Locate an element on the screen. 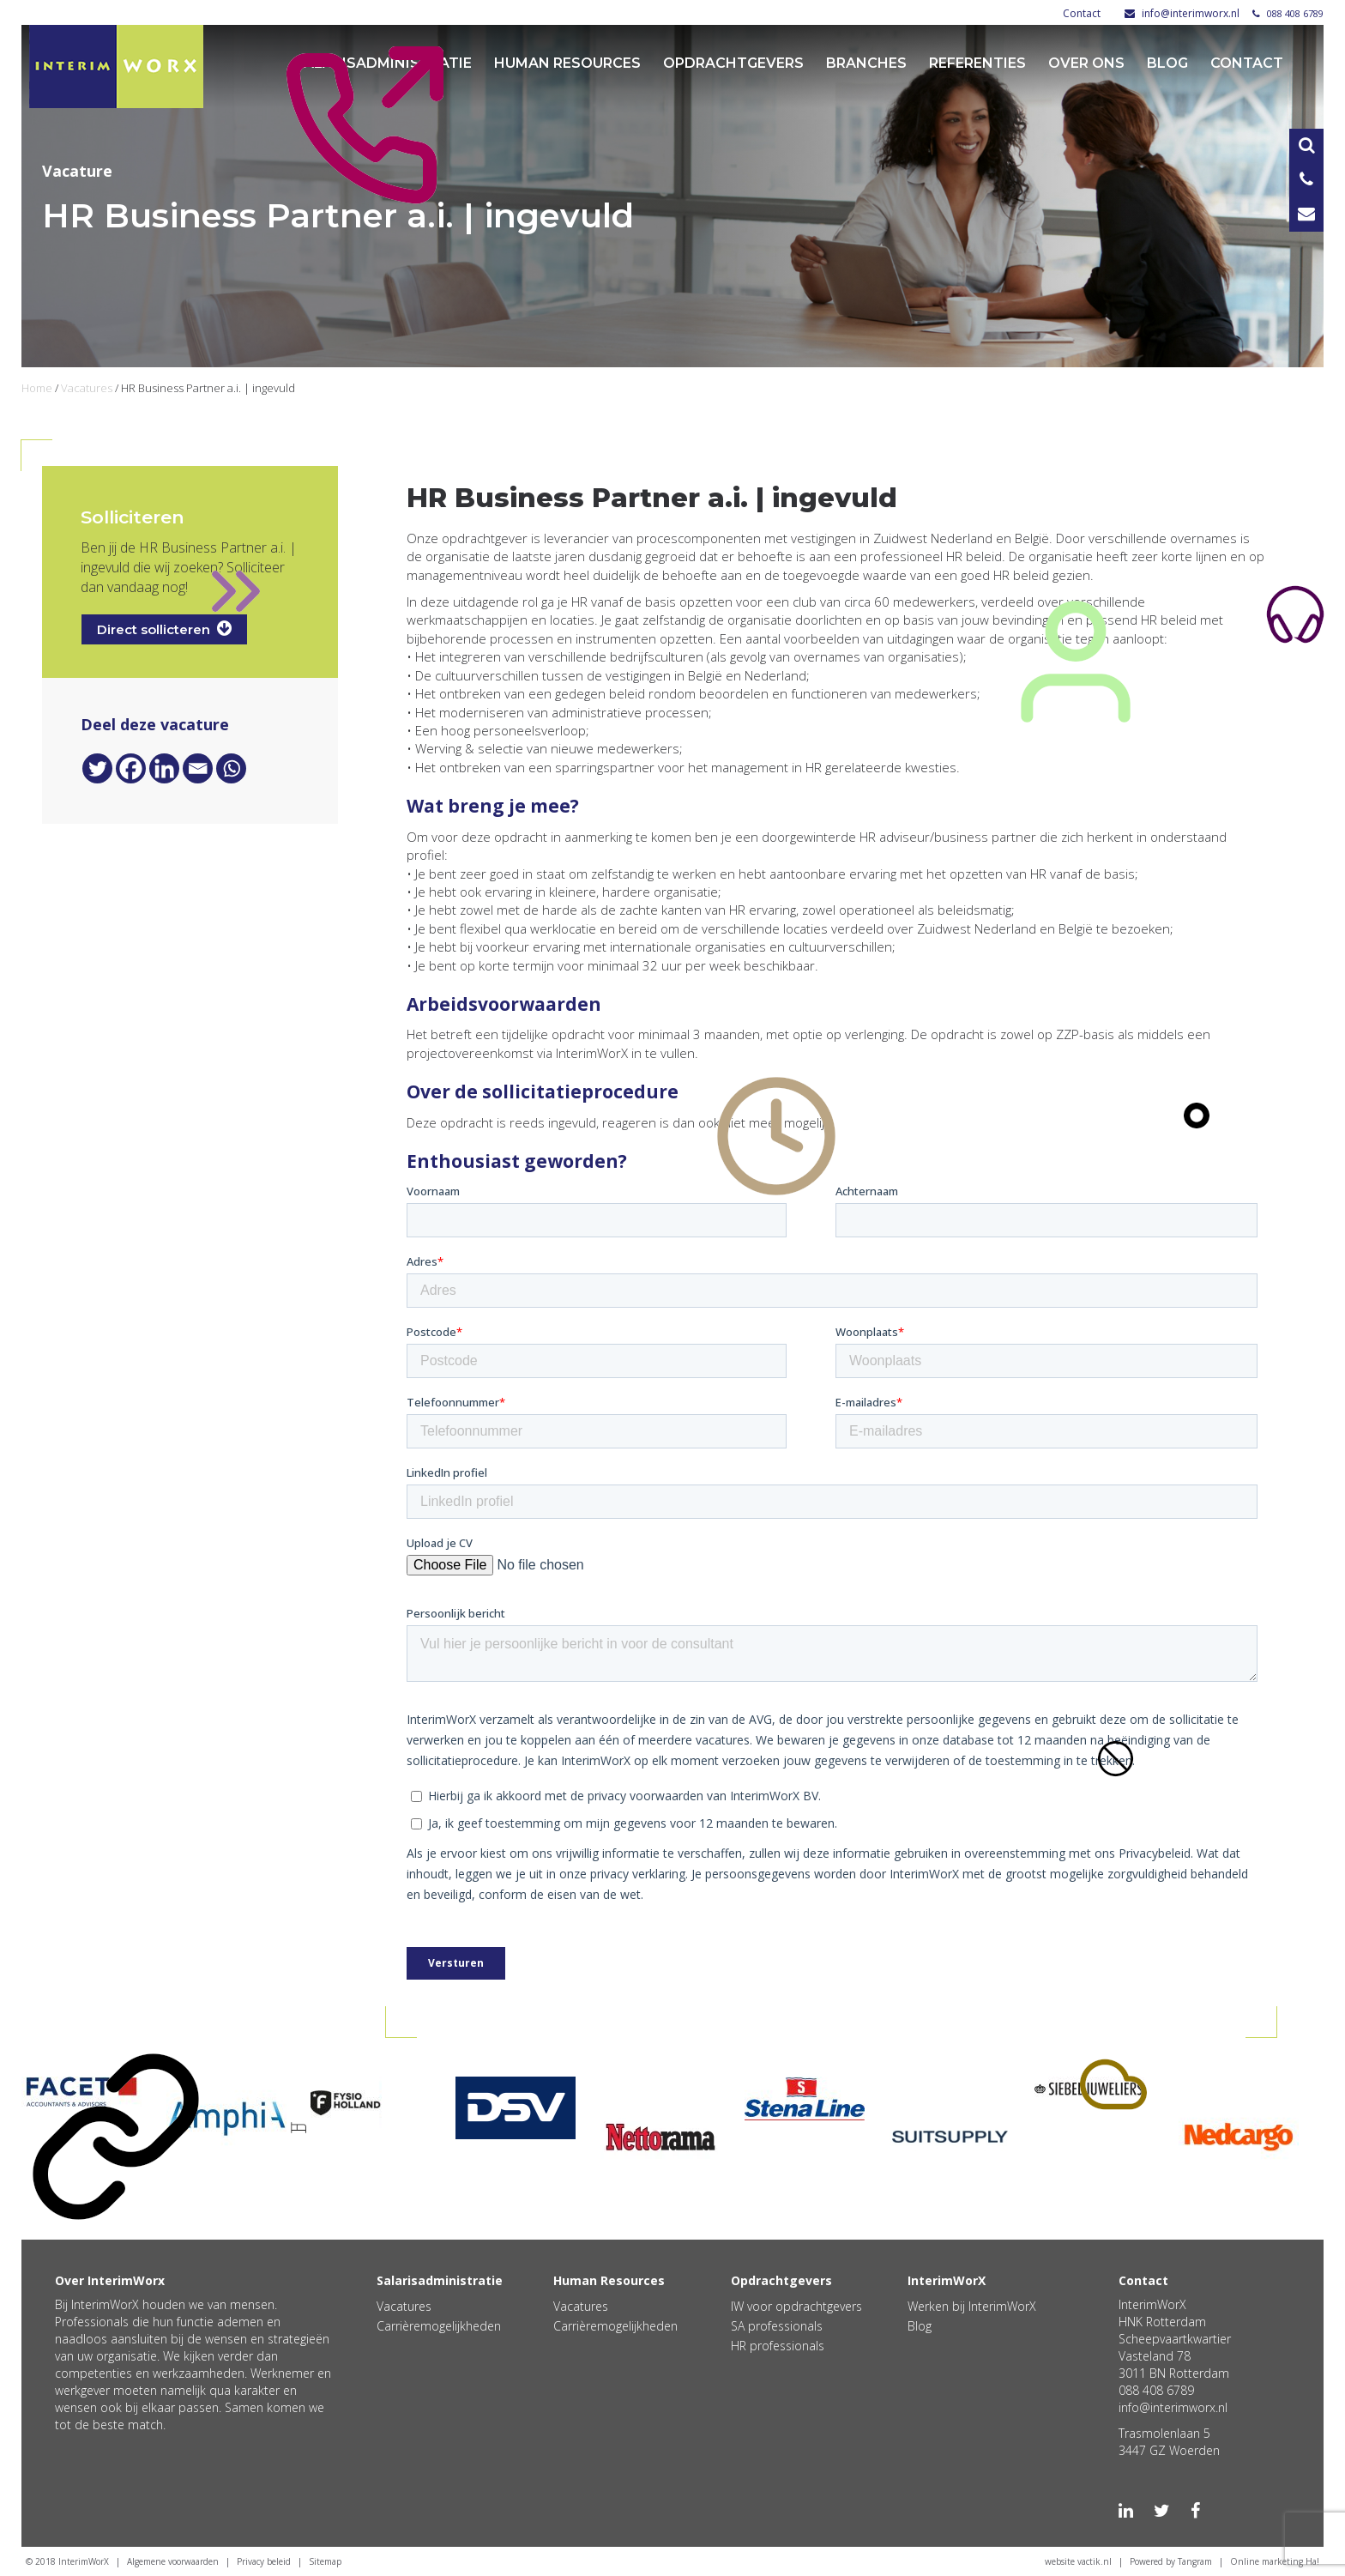 Image resolution: width=1345 pixels, height=2576 pixels. access cloud storage is located at coordinates (1113, 2084).